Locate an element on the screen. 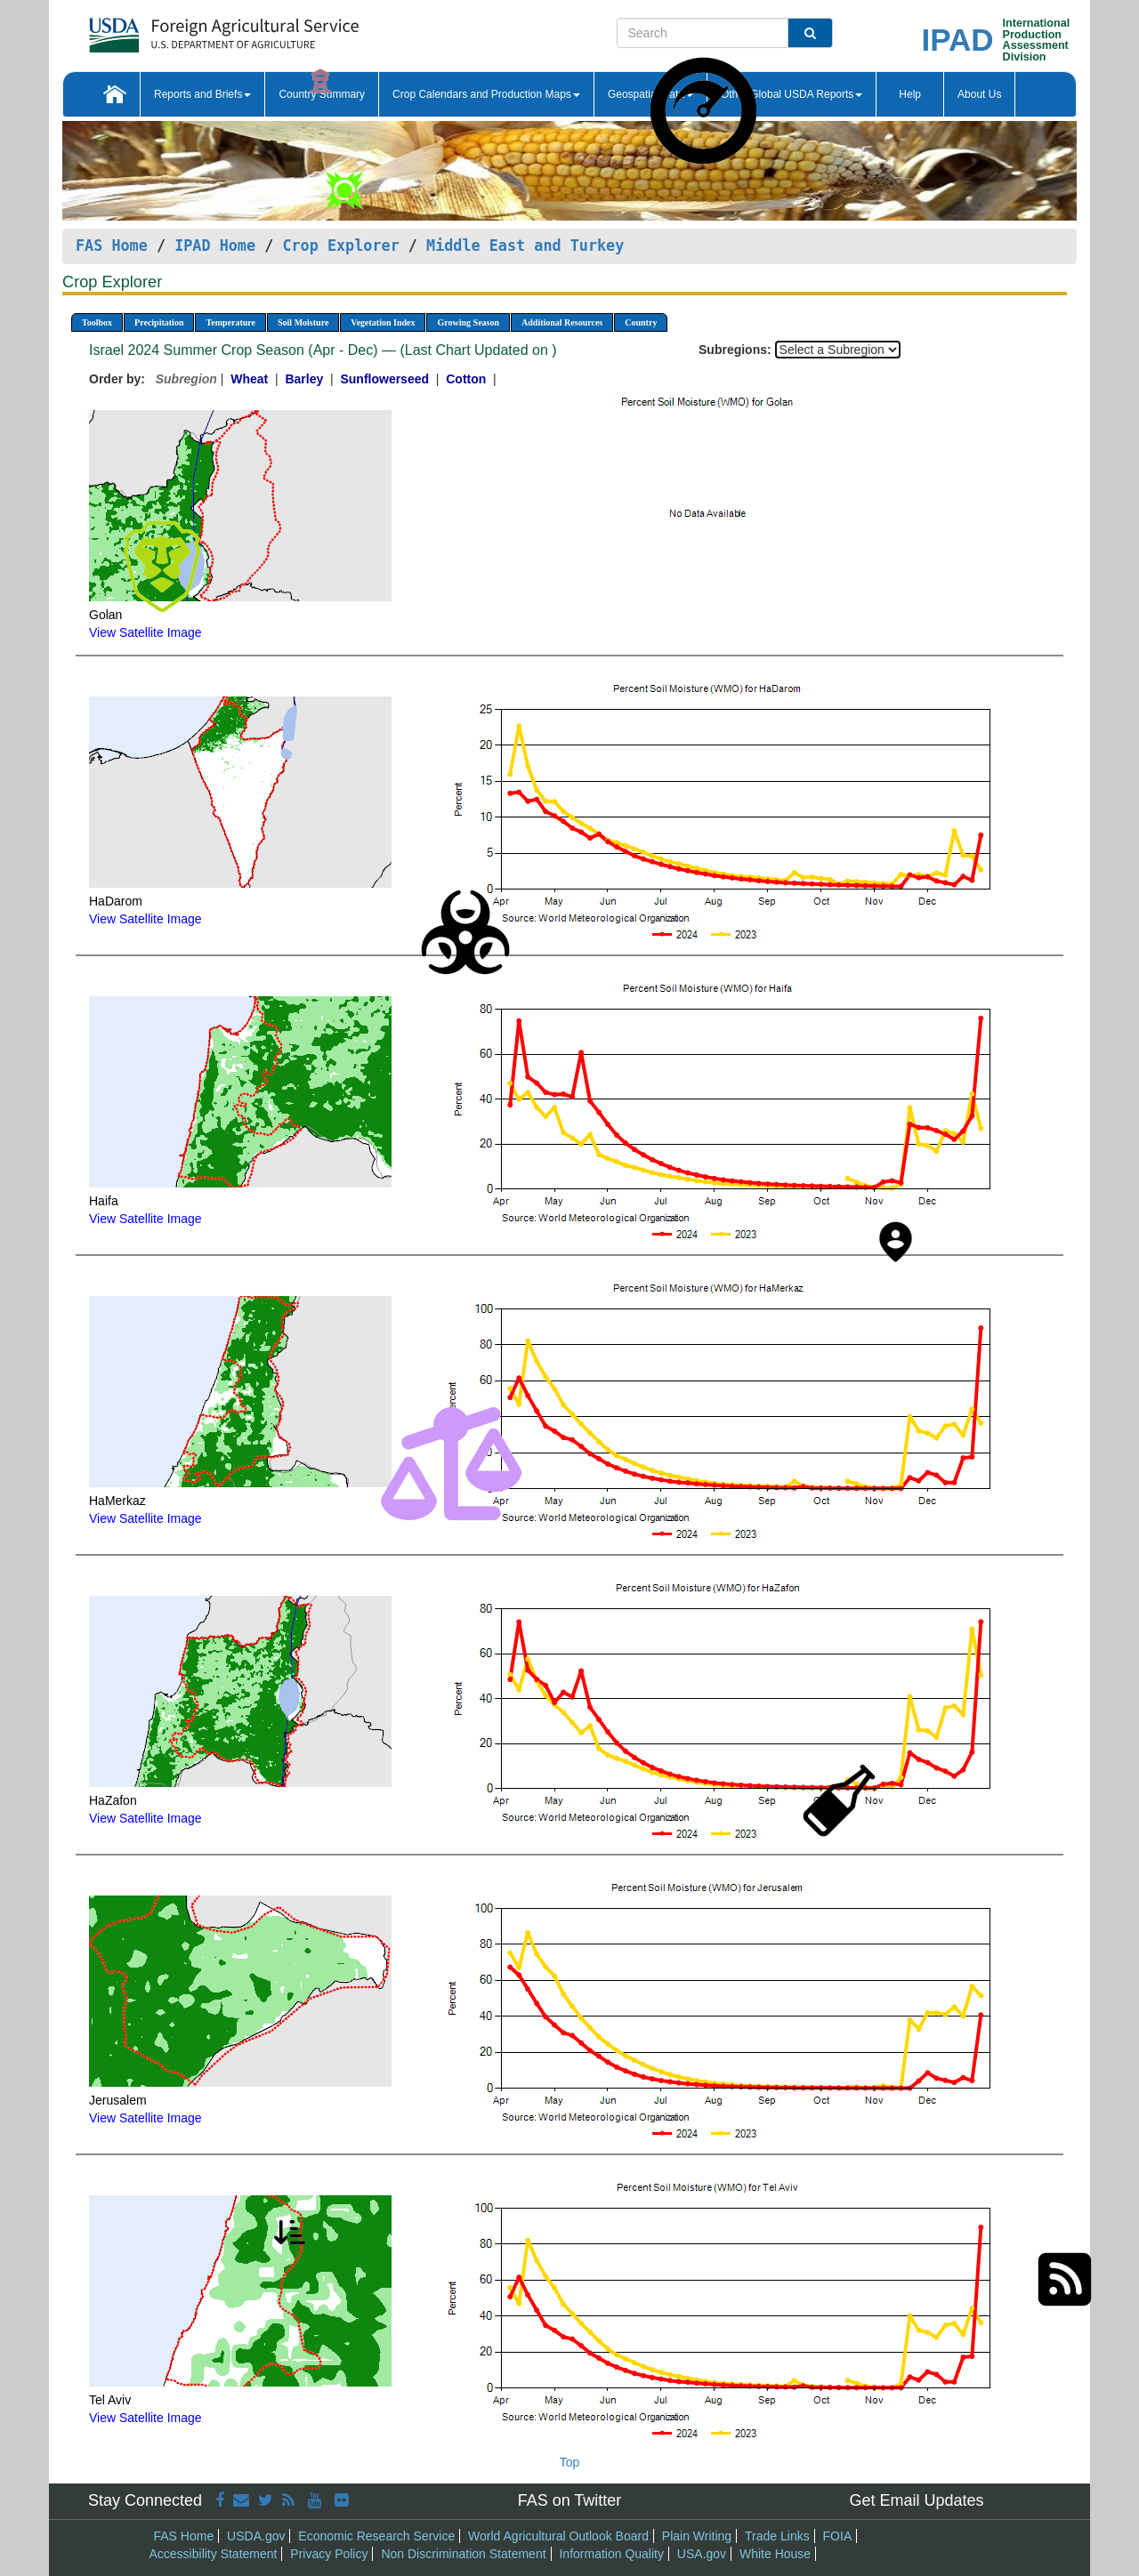 The image size is (1139, 2576). indicates hazardous or dangerous content is located at coordinates (465, 932).